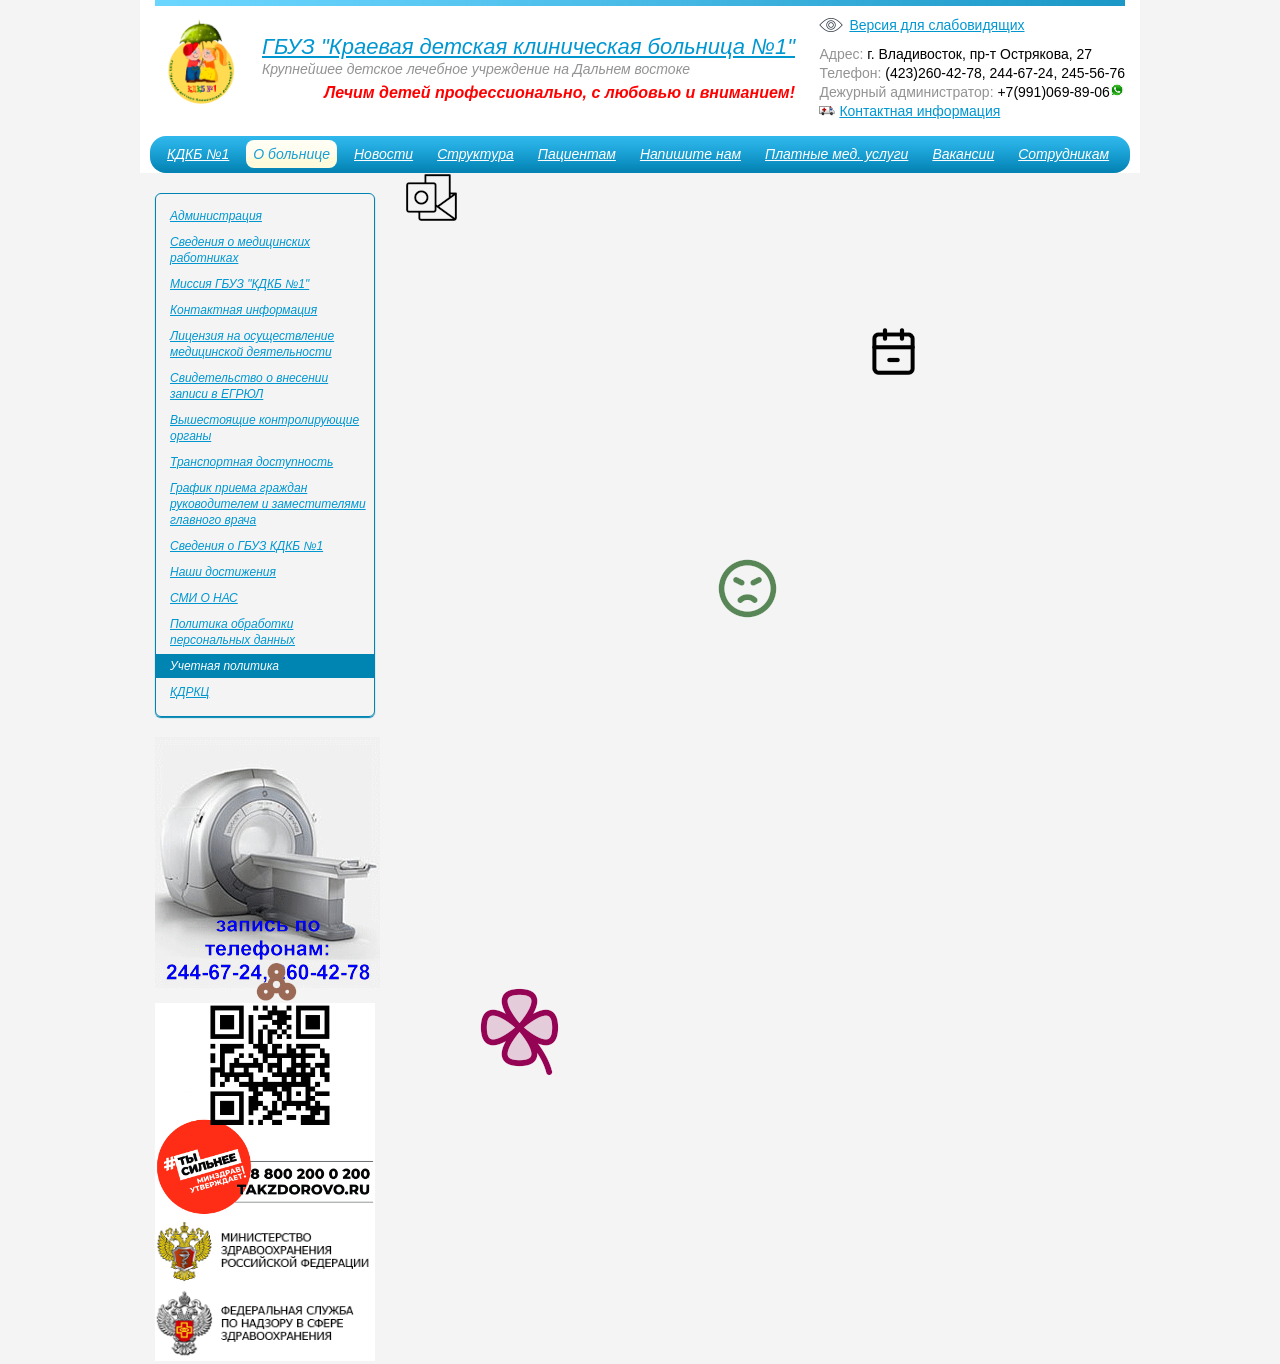  I want to click on select angry reaction or emoji, so click(747, 588).